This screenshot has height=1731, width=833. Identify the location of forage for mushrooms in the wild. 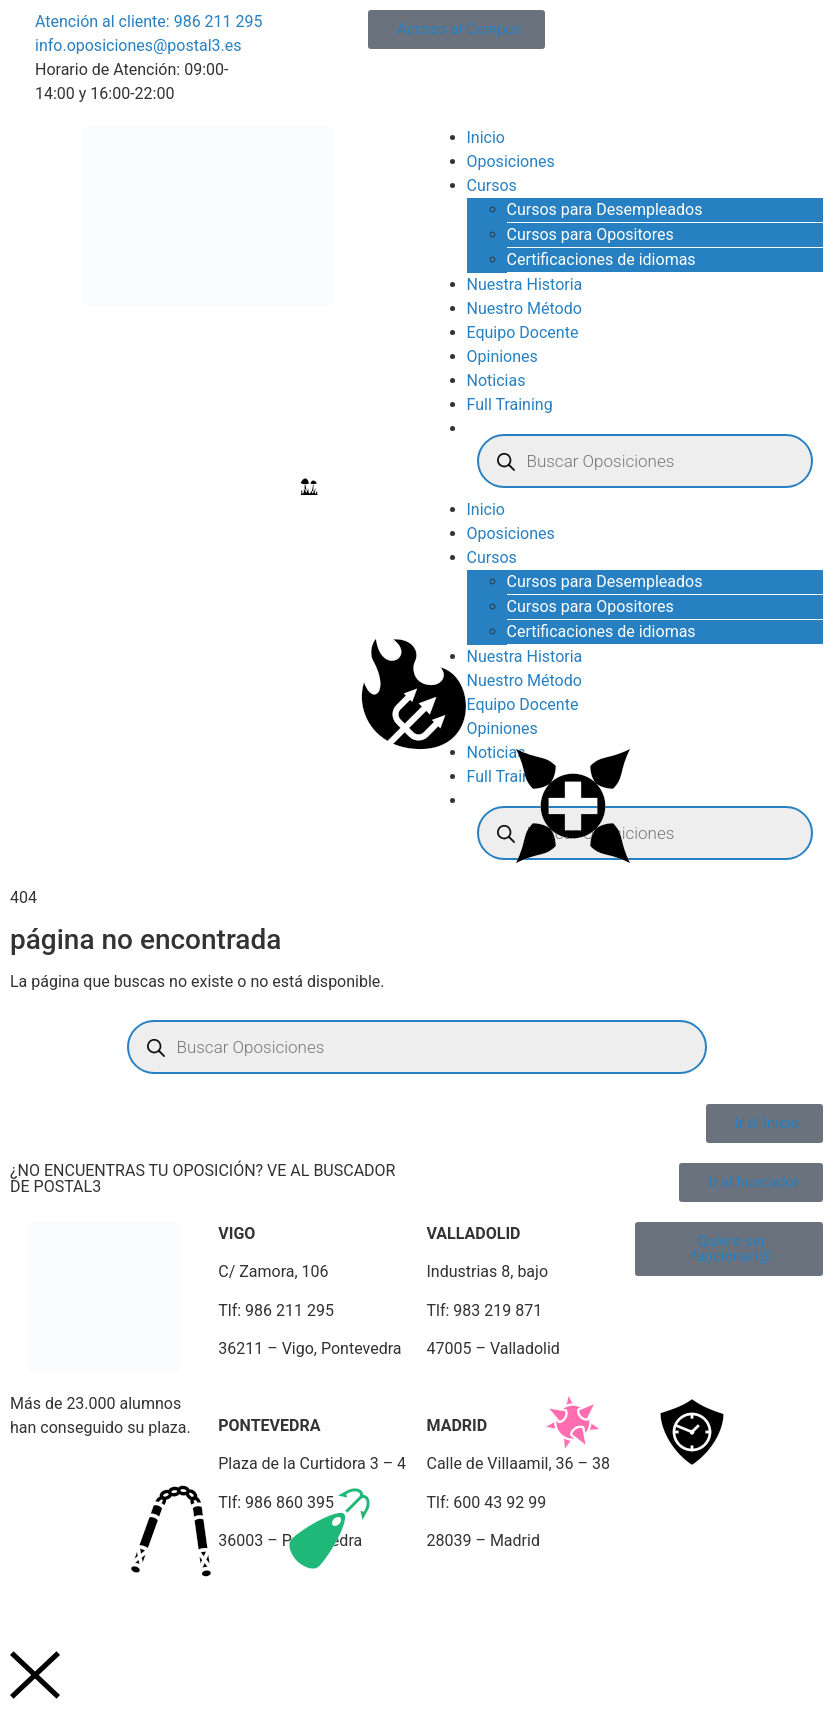
(309, 486).